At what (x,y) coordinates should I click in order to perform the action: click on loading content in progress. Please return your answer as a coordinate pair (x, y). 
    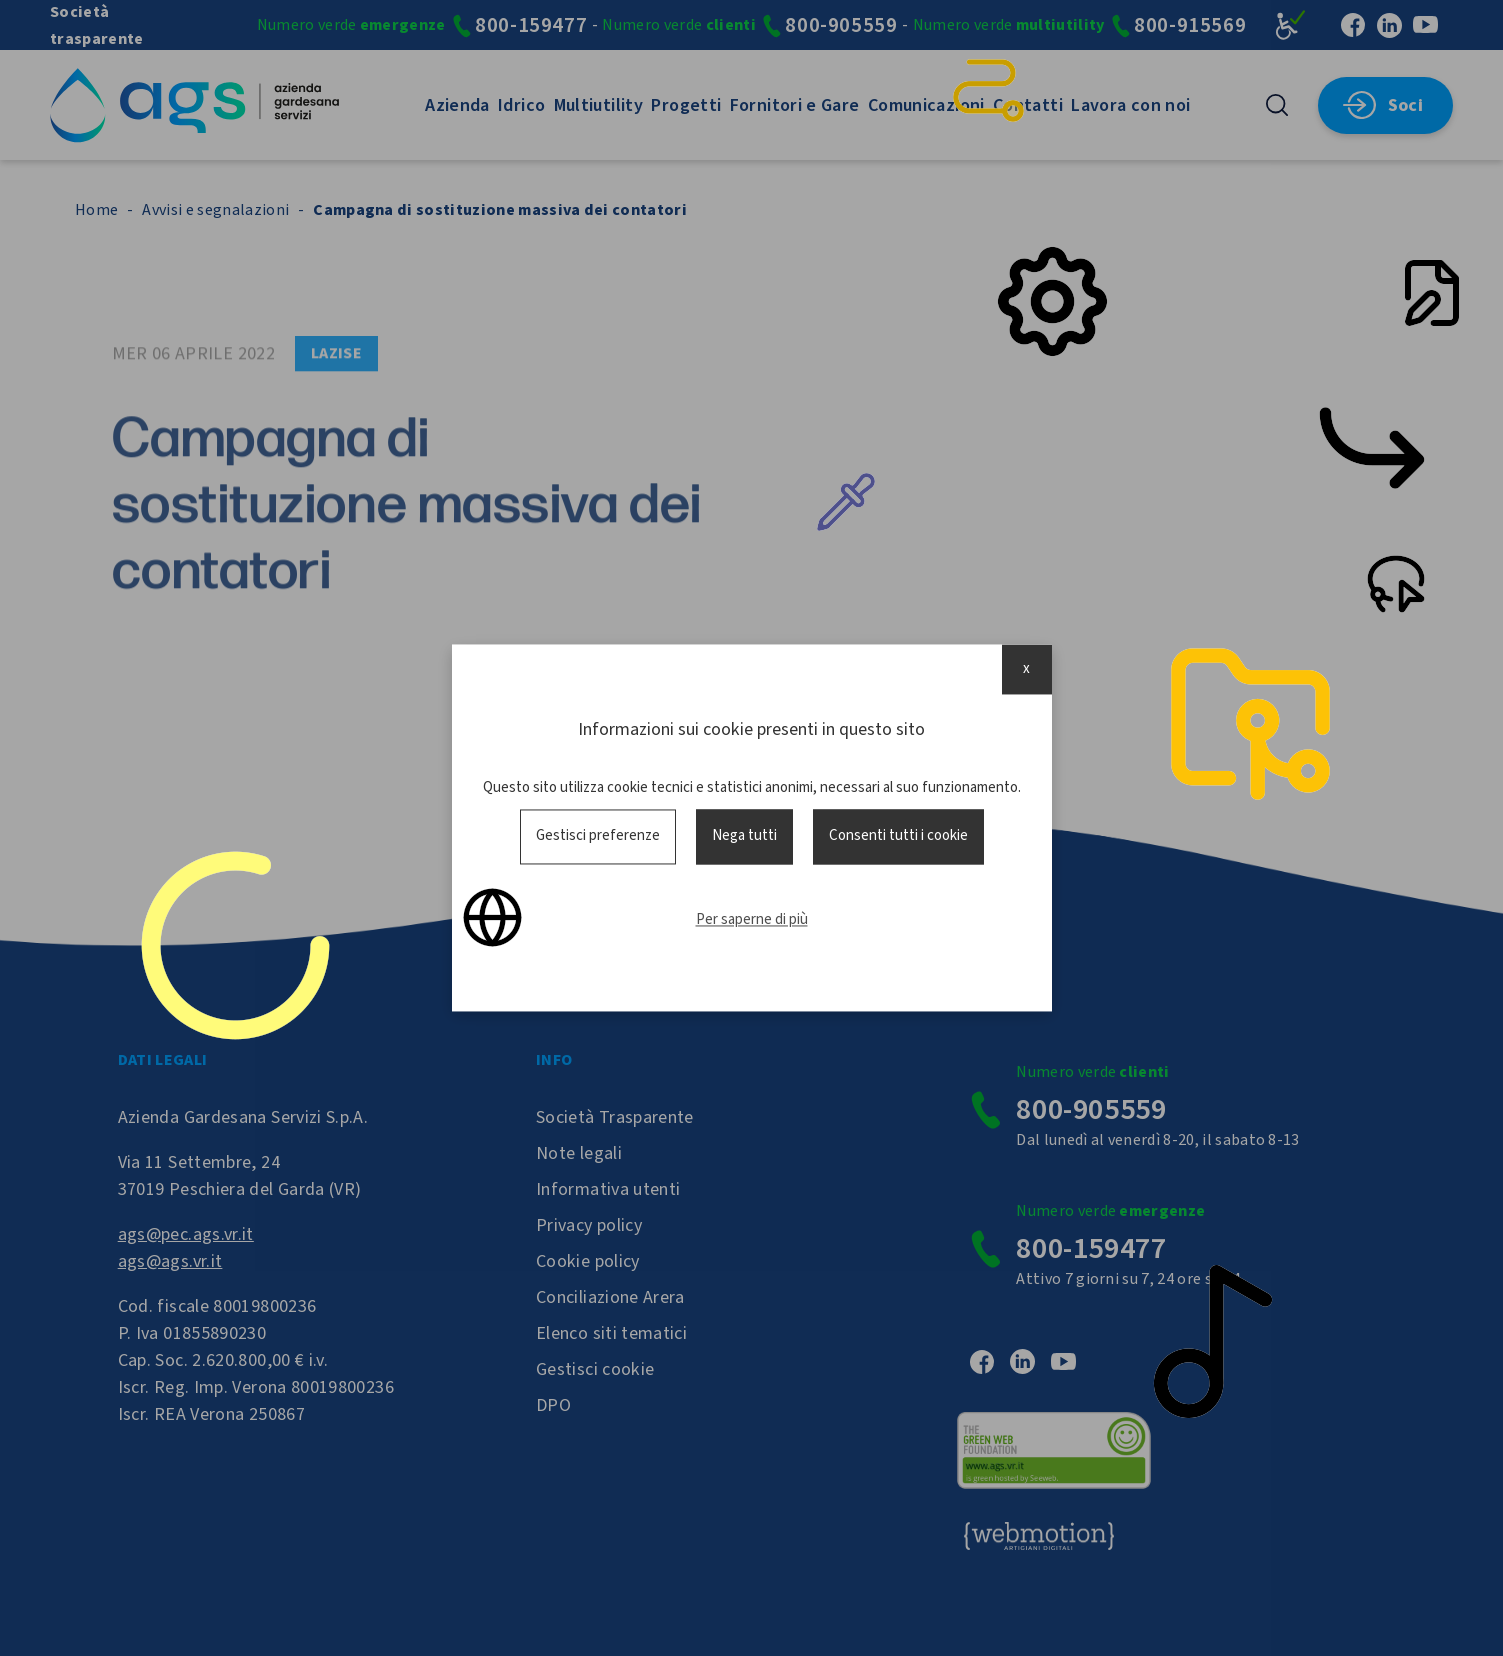
    Looking at the image, I should click on (235, 945).